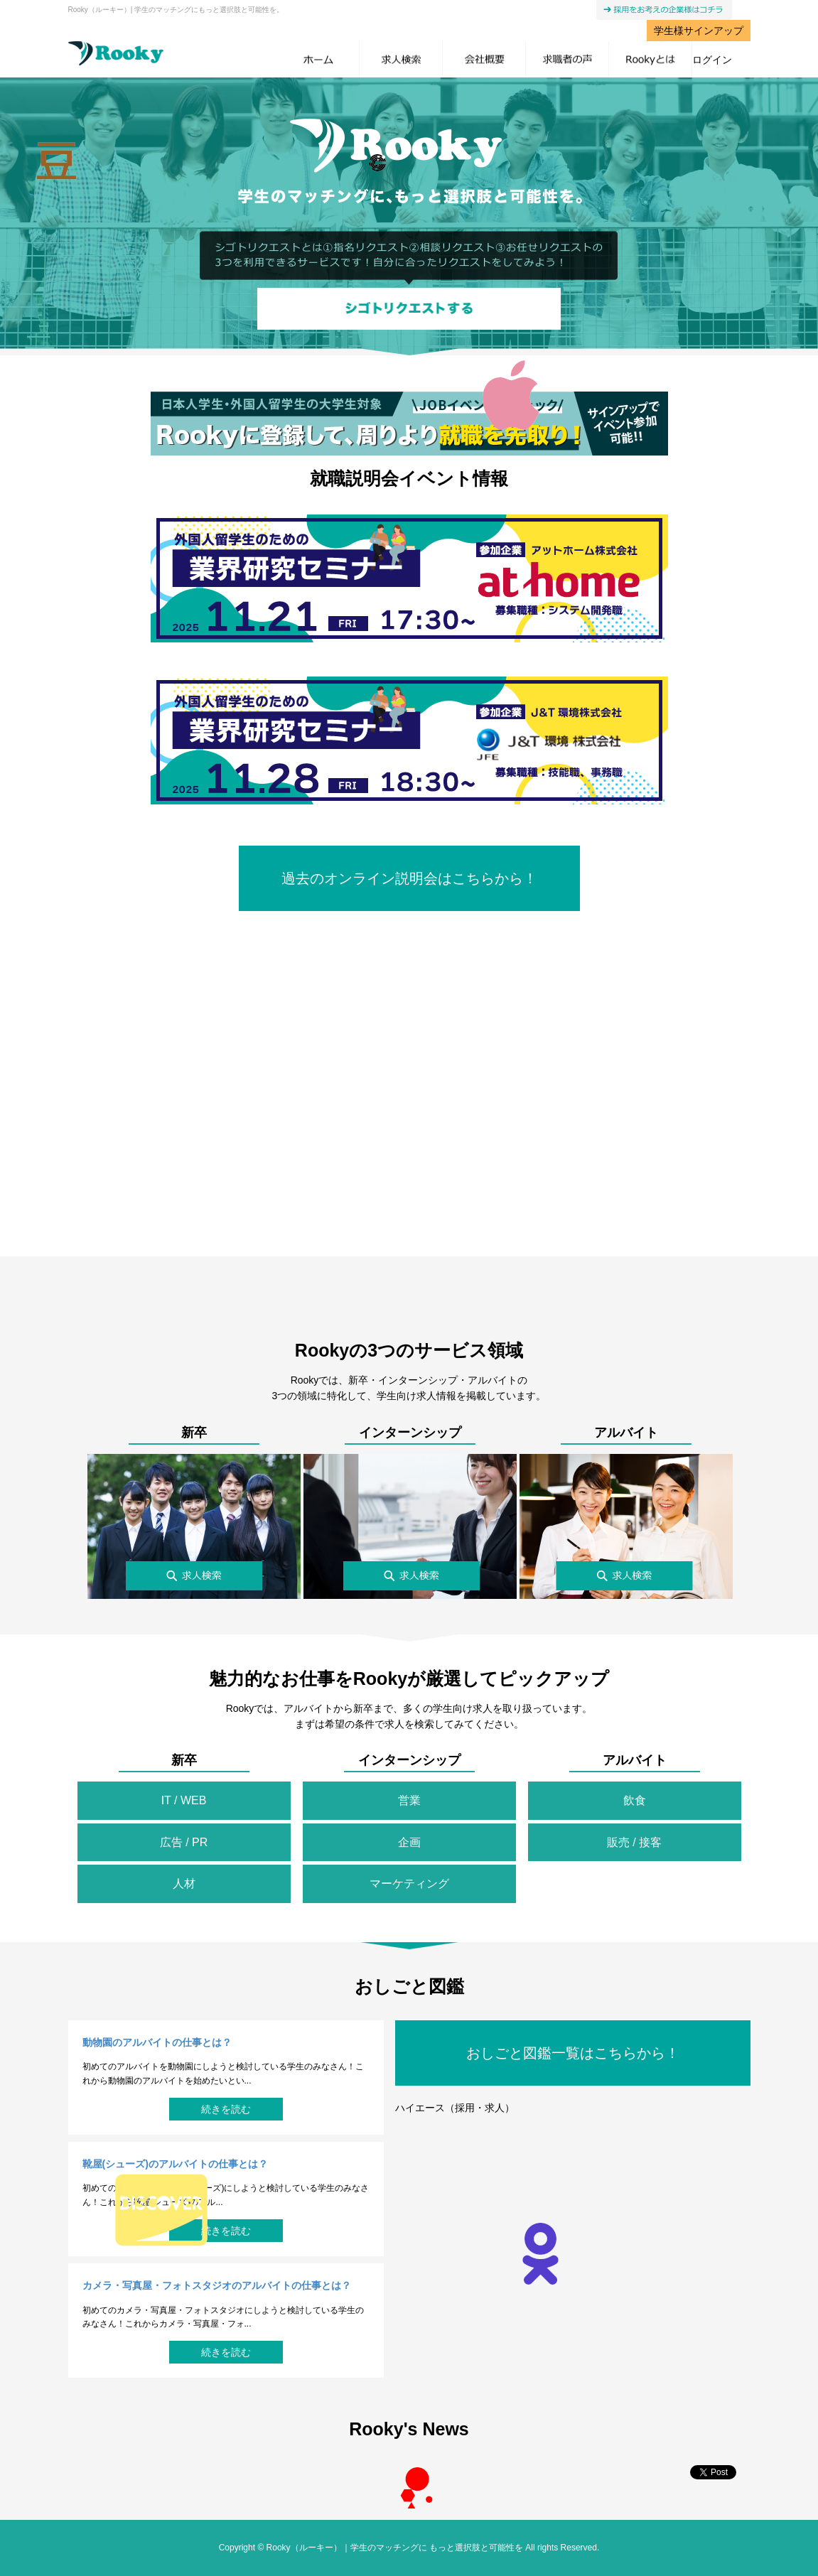 This screenshot has width=818, height=2576. Describe the element at coordinates (511, 395) in the screenshot. I see `apple brand or product indicator` at that location.